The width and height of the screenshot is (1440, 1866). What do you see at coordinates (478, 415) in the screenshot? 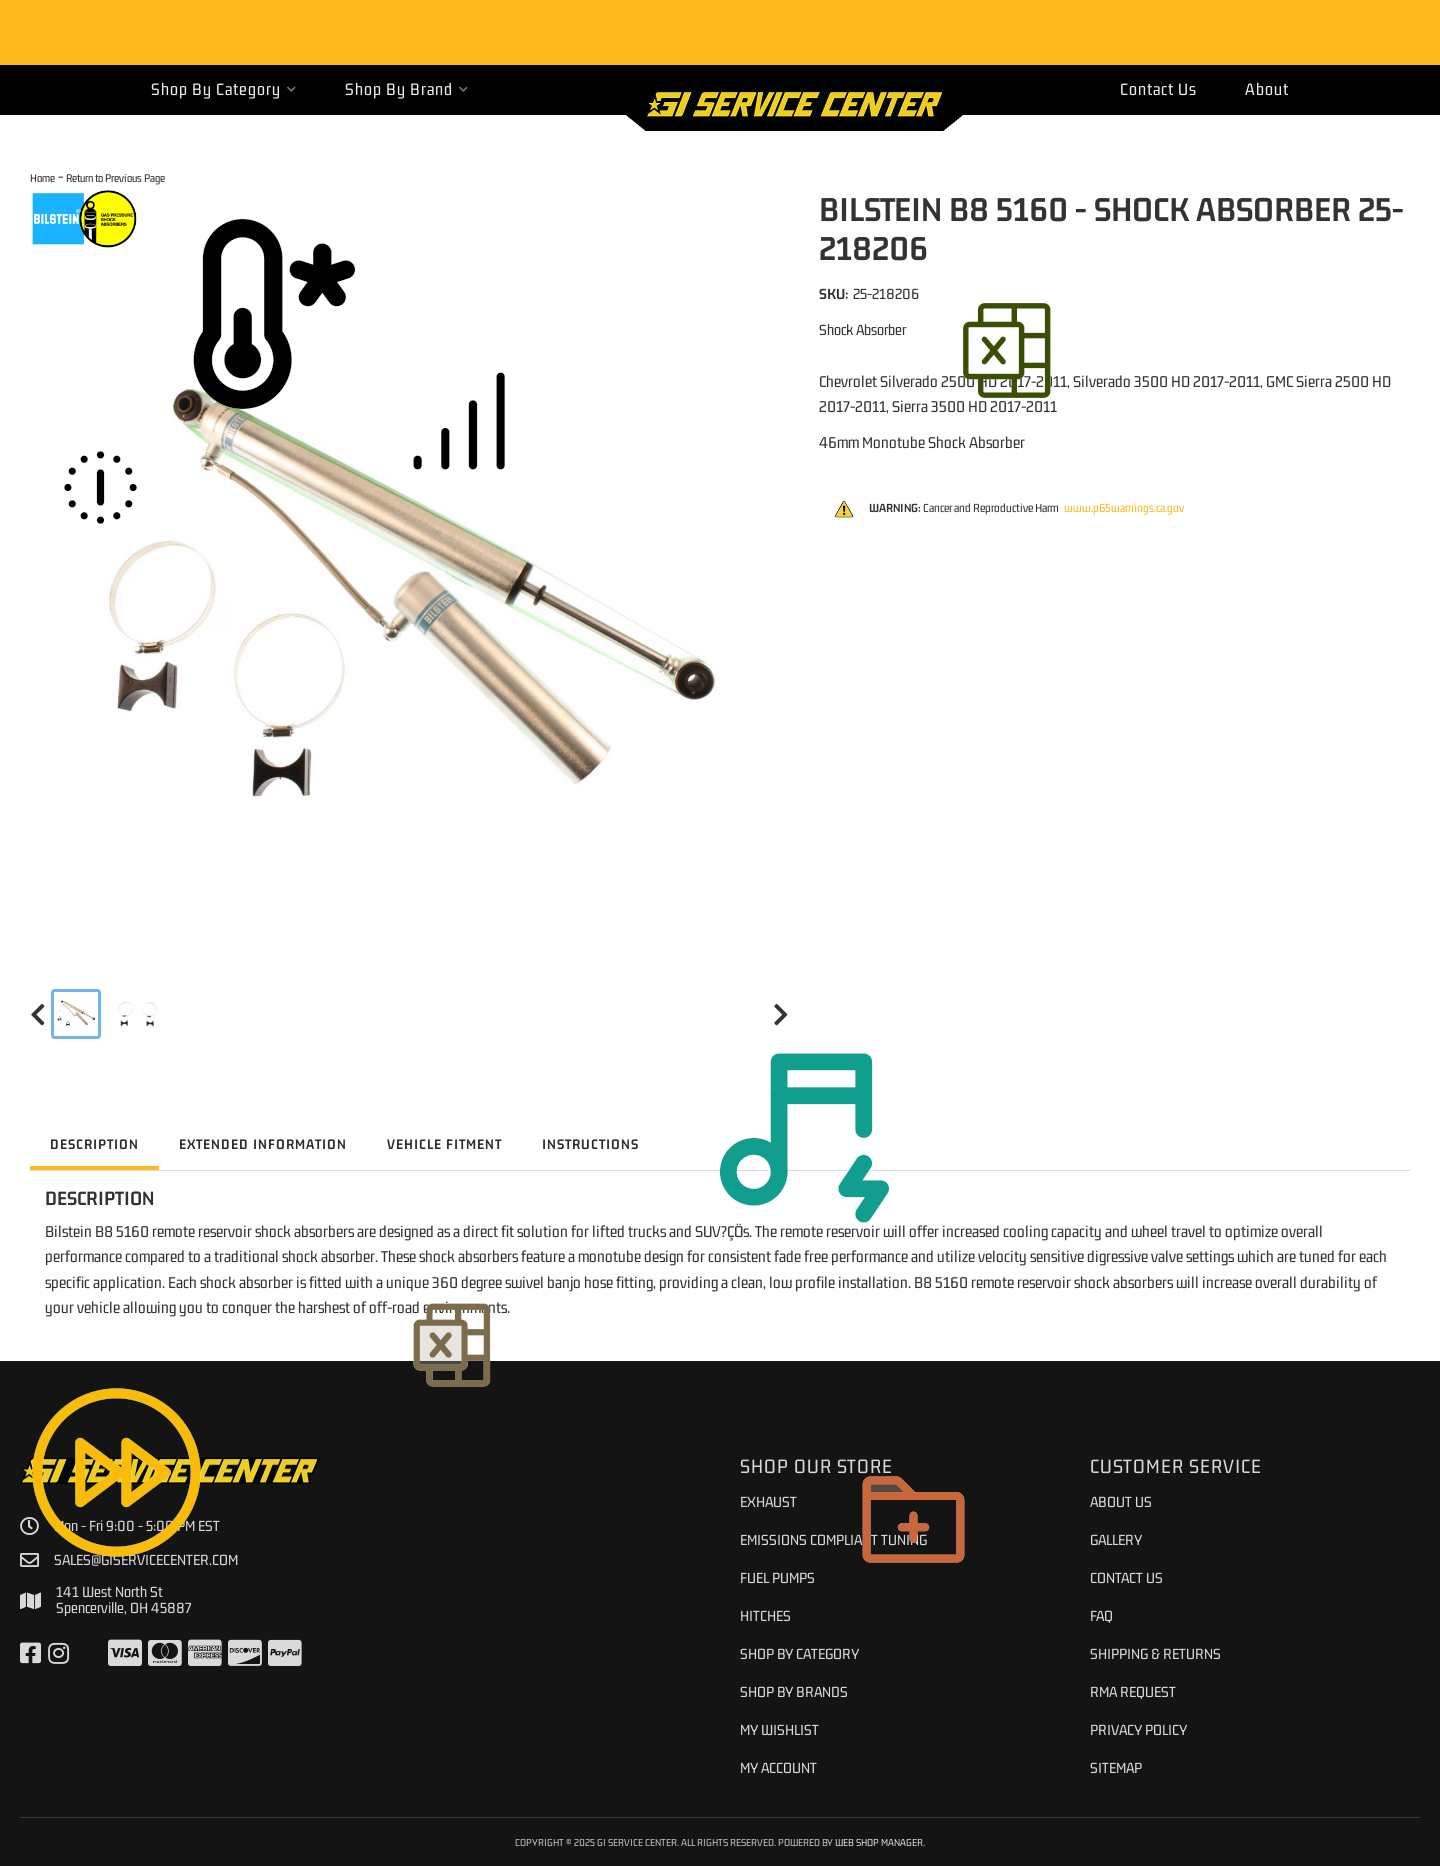
I see `indicates strong cellular network signal` at bounding box center [478, 415].